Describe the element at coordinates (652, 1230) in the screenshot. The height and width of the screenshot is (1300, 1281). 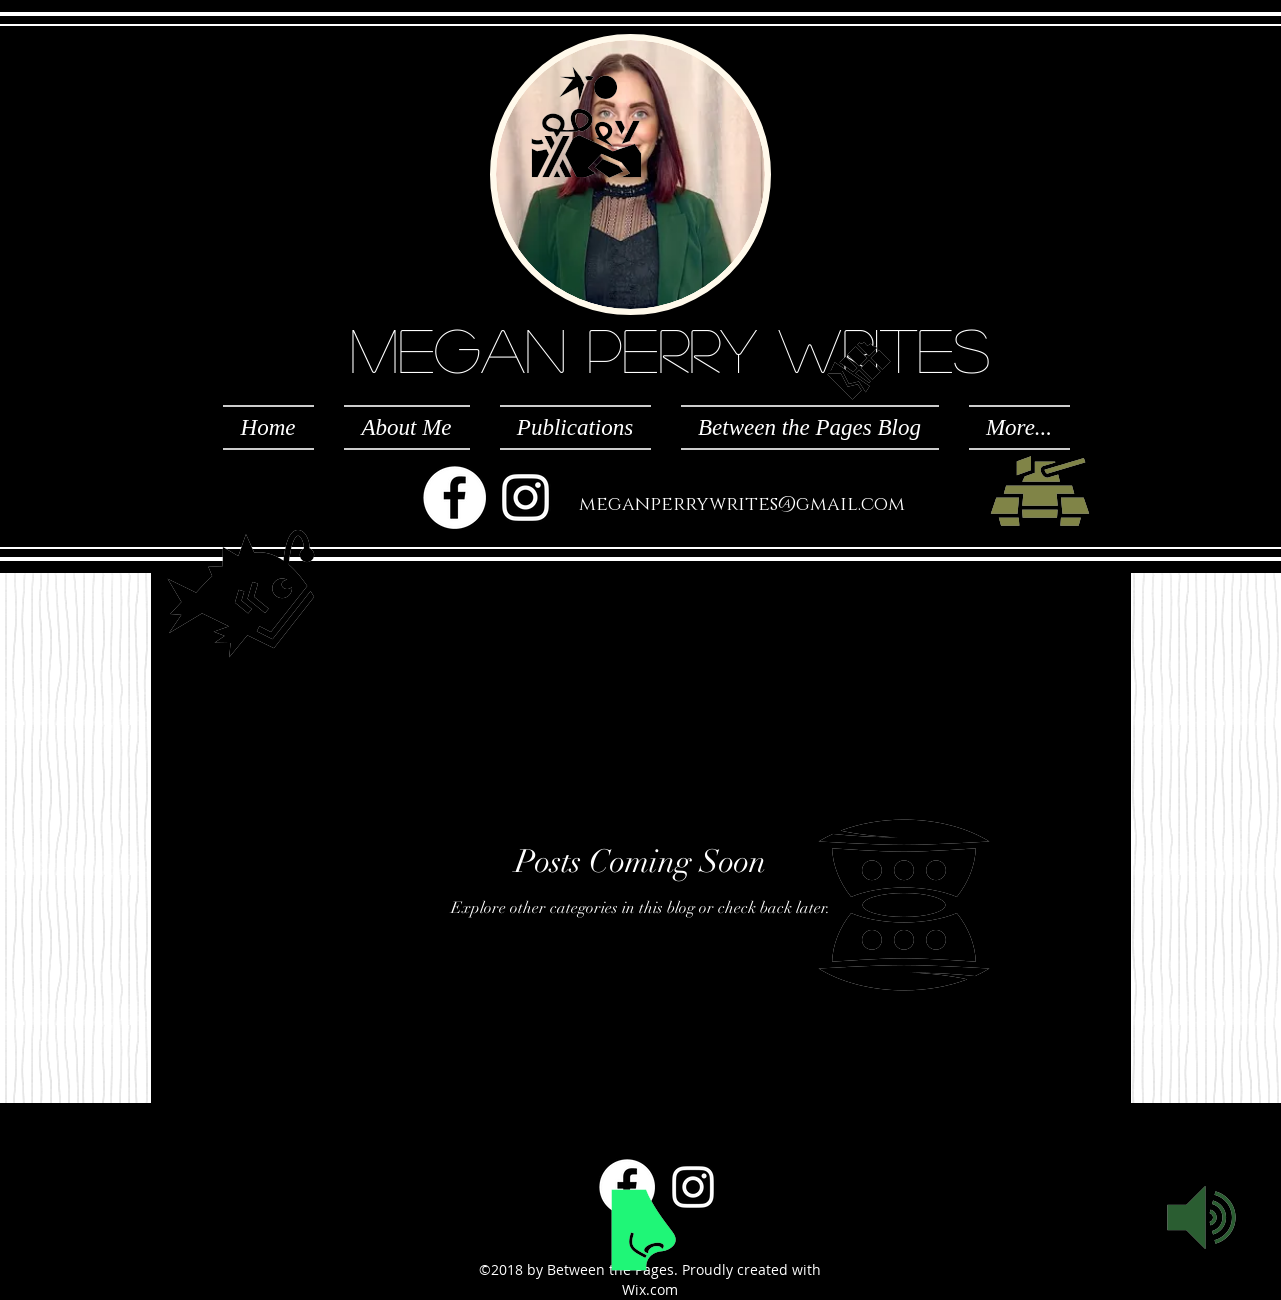
I see `access scent or fragrance settings` at that location.